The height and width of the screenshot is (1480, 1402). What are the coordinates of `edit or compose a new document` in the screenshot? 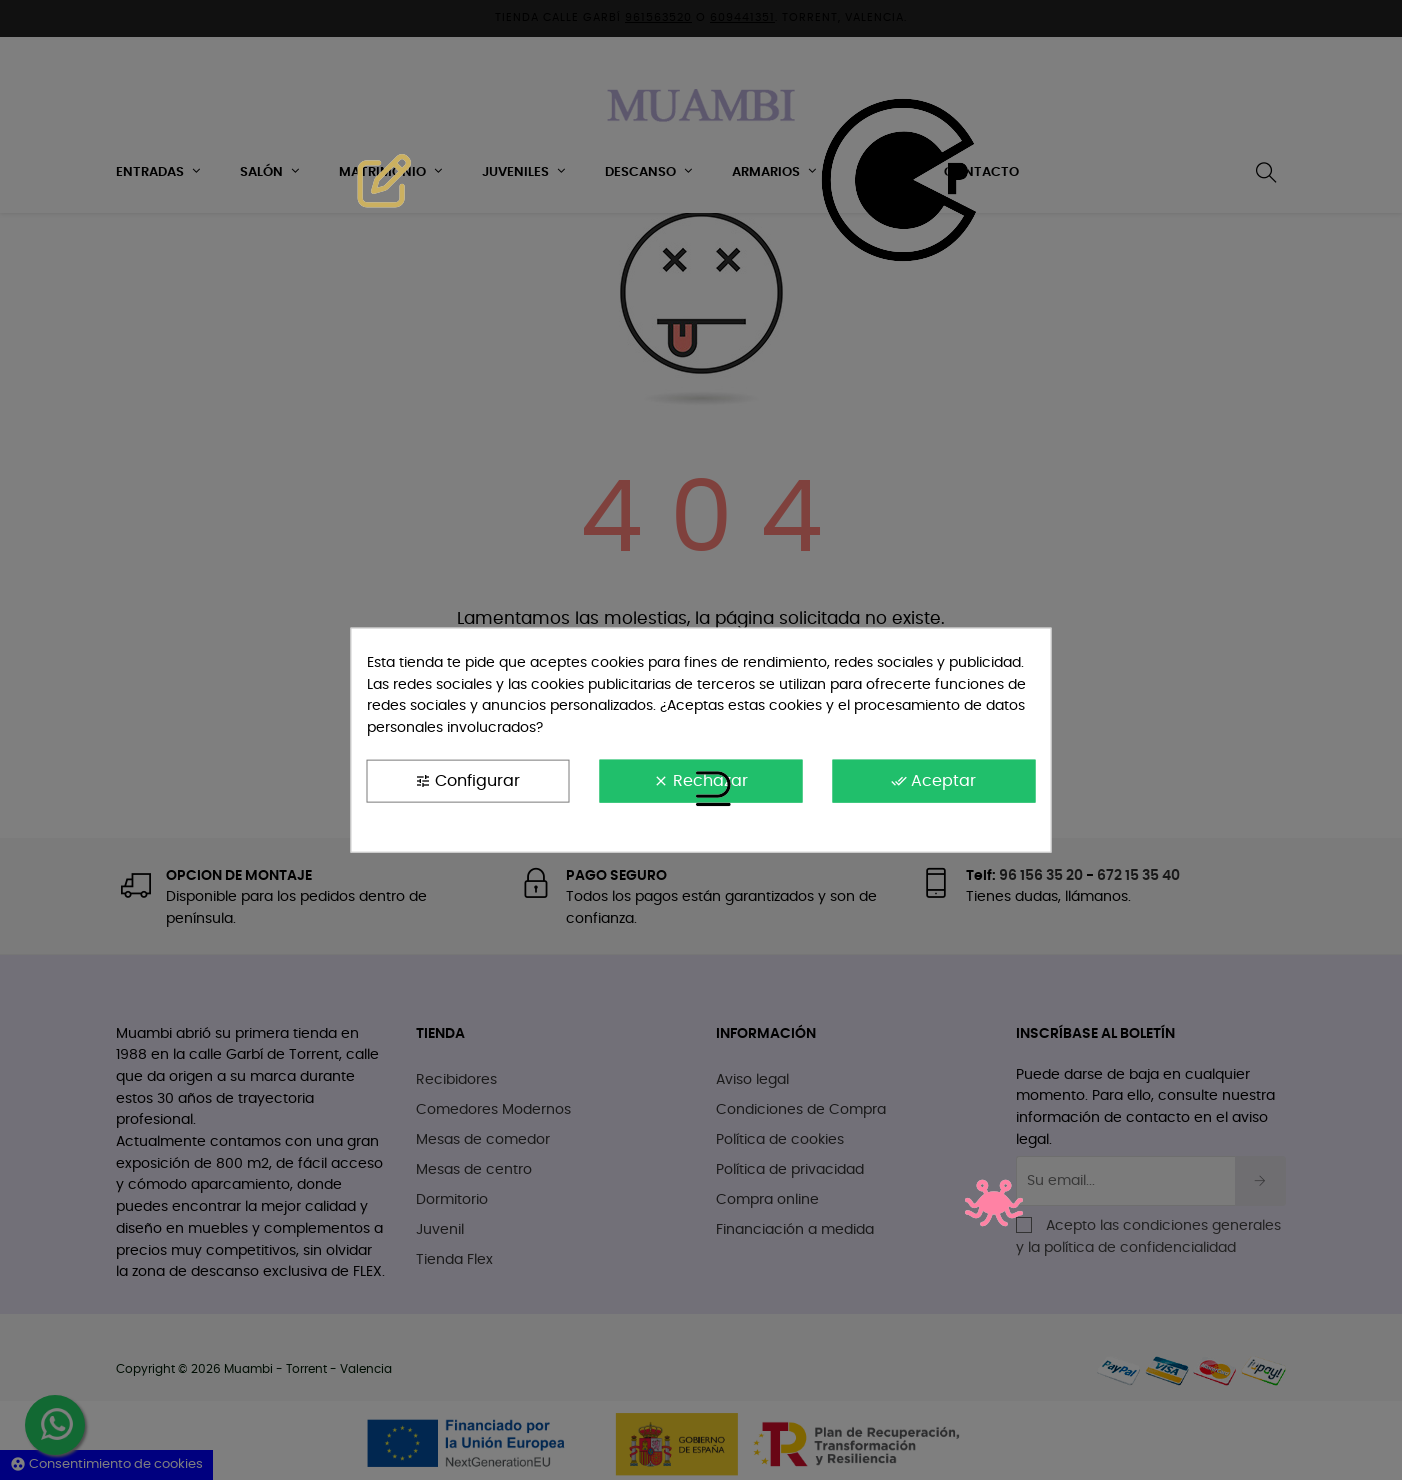 It's located at (384, 180).